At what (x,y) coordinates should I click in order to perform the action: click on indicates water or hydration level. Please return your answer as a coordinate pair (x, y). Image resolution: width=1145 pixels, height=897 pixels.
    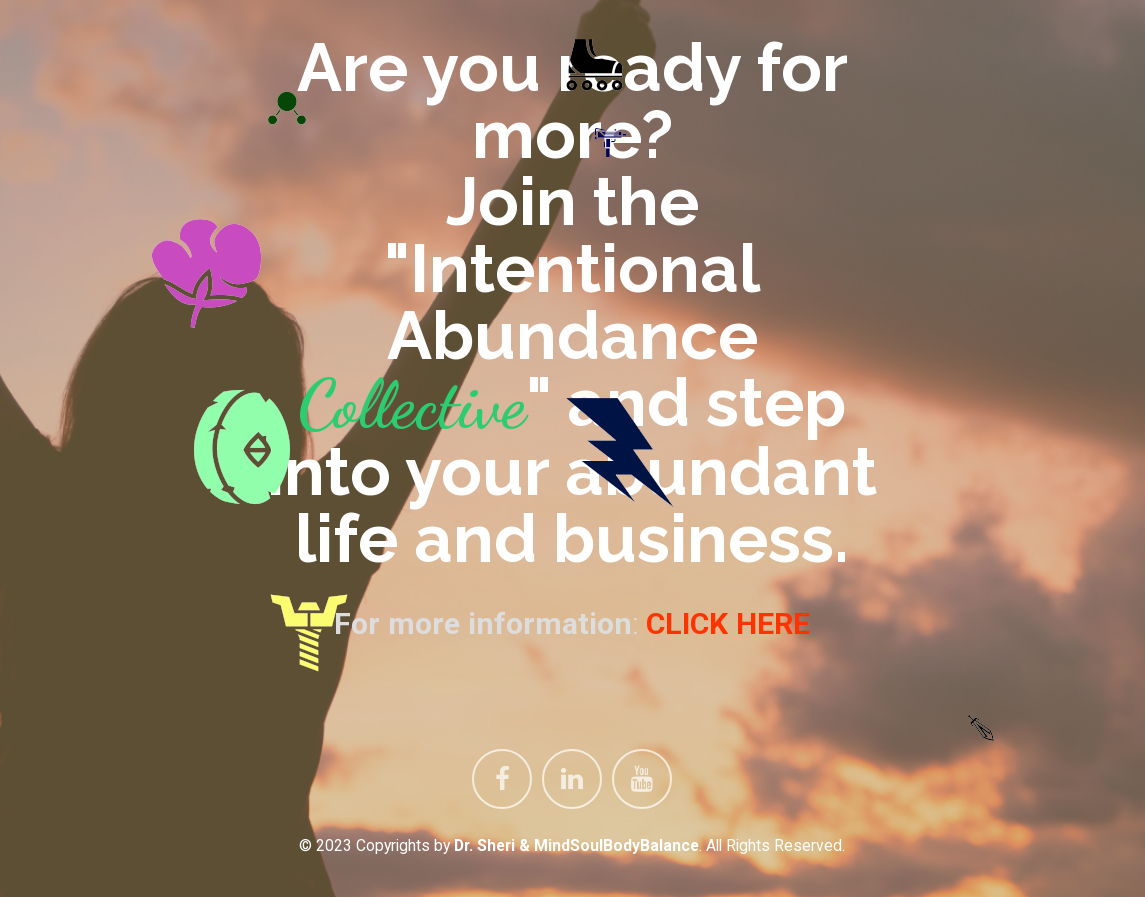
    Looking at the image, I should click on (287, 108).